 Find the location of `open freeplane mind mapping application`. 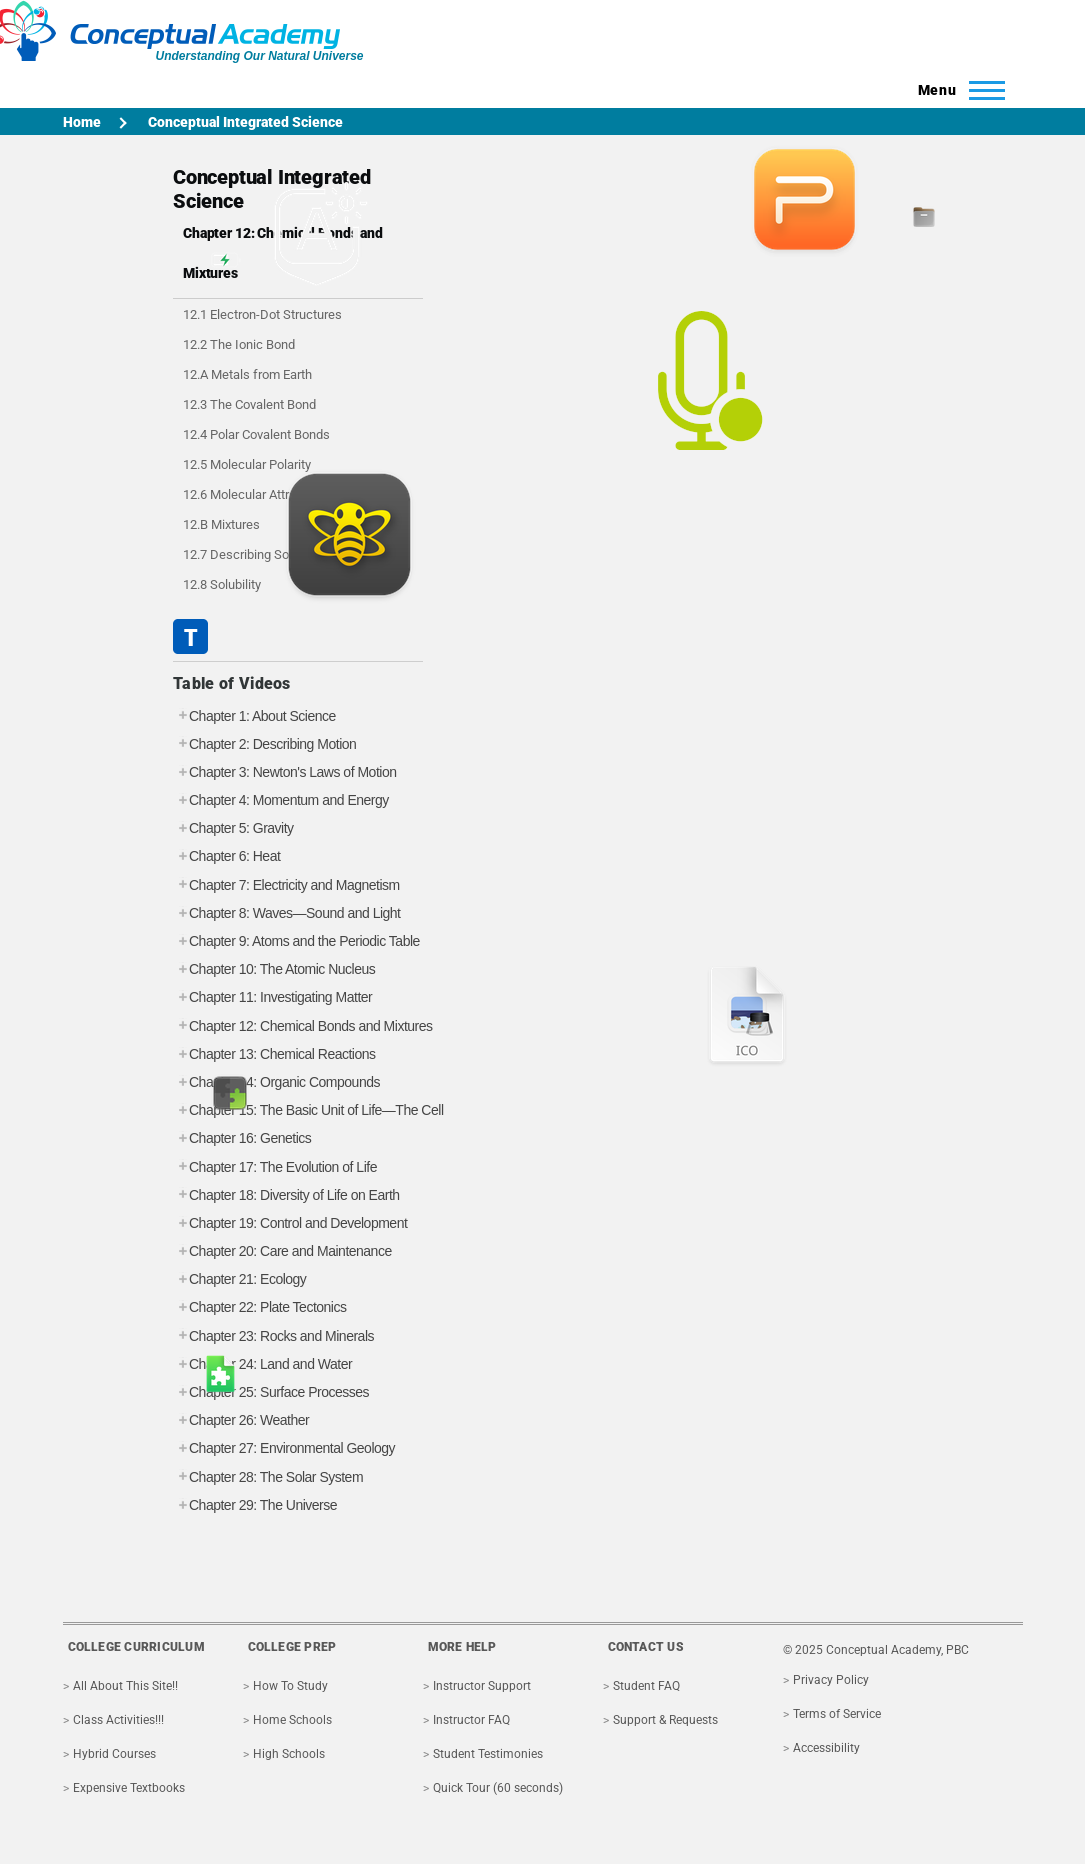

open freeplane mind mapping application is located at coordinates (349, 534).